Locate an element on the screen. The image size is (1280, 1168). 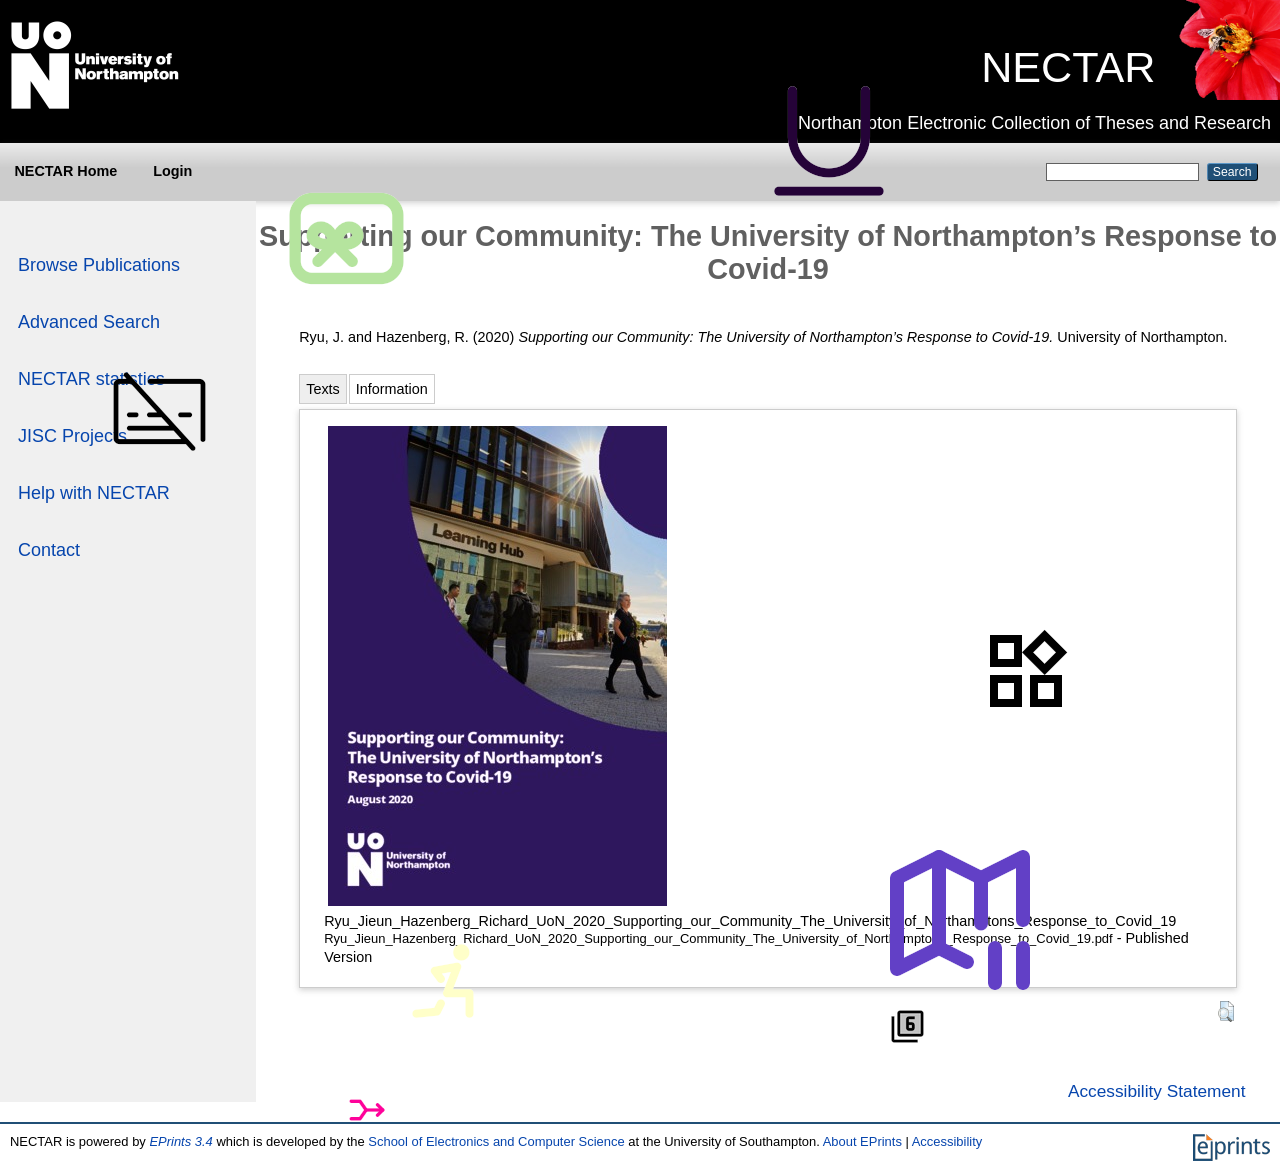
merge or combine selected items is located at coordinates (367, 1110).